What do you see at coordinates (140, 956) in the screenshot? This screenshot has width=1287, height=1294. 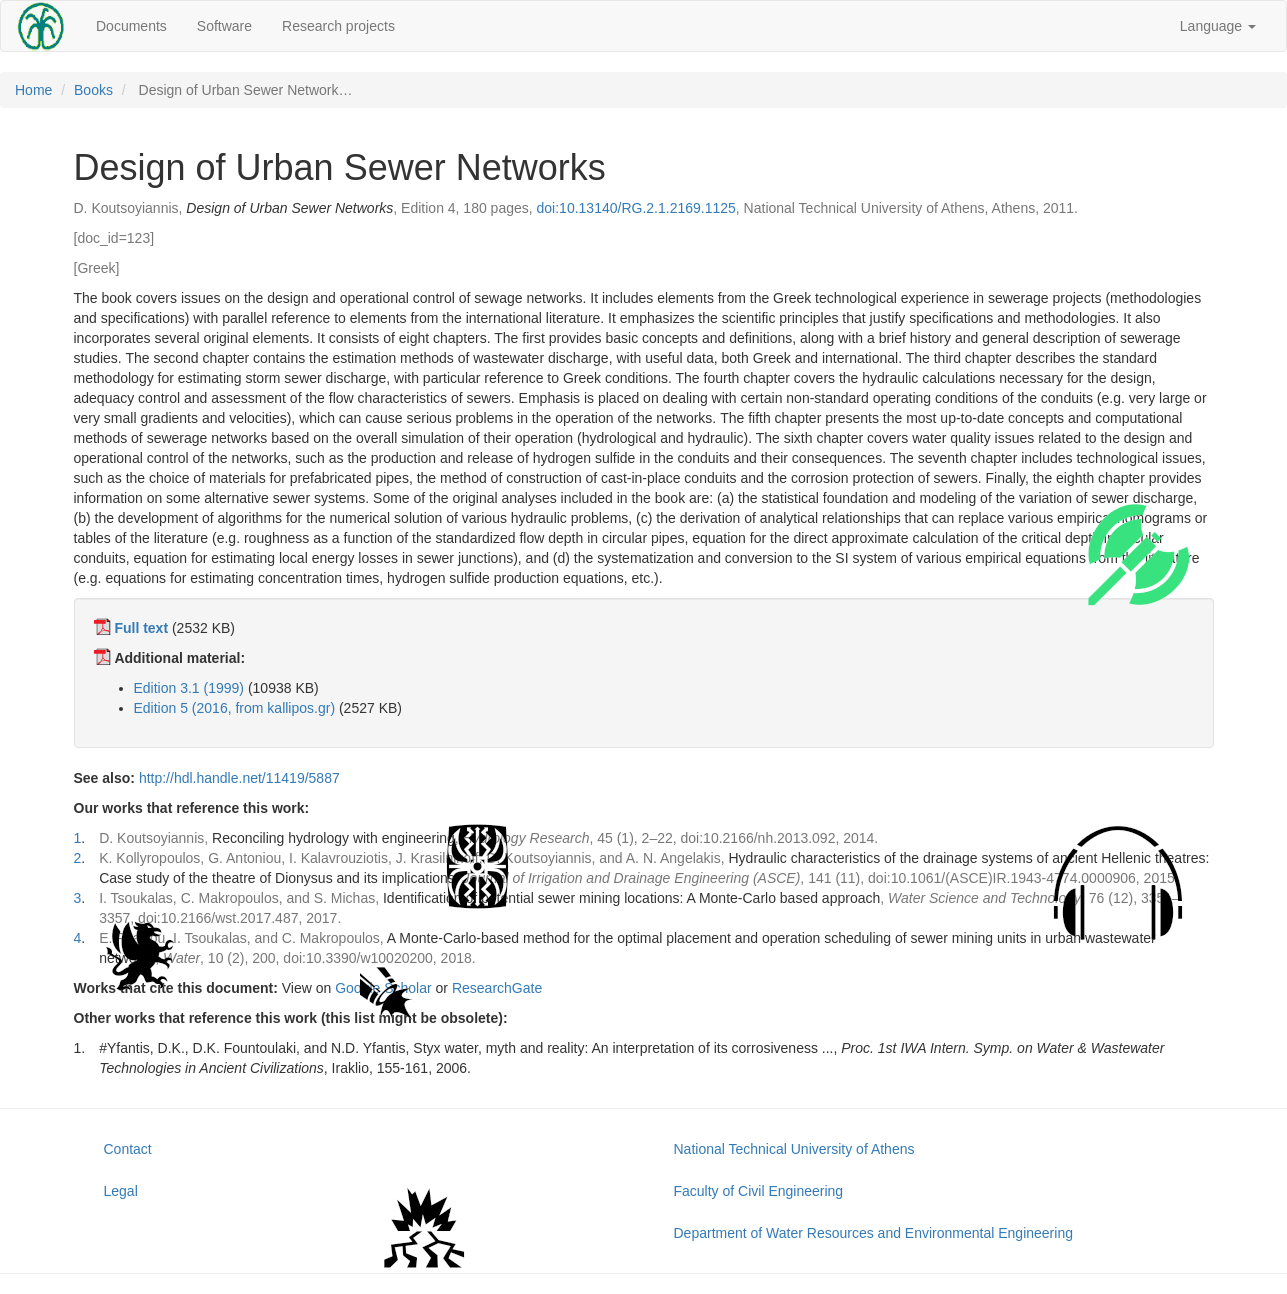 I see `fantasy game faction or guild emblem` at bounding box center [140, 956].